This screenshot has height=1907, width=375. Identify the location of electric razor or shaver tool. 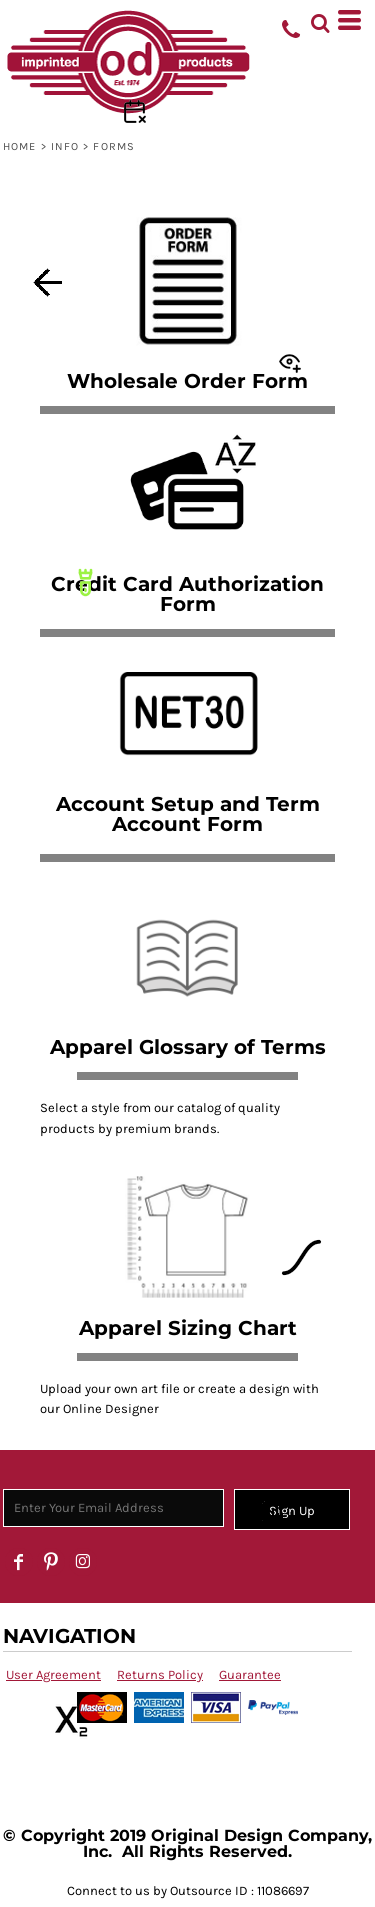
(85, 582).